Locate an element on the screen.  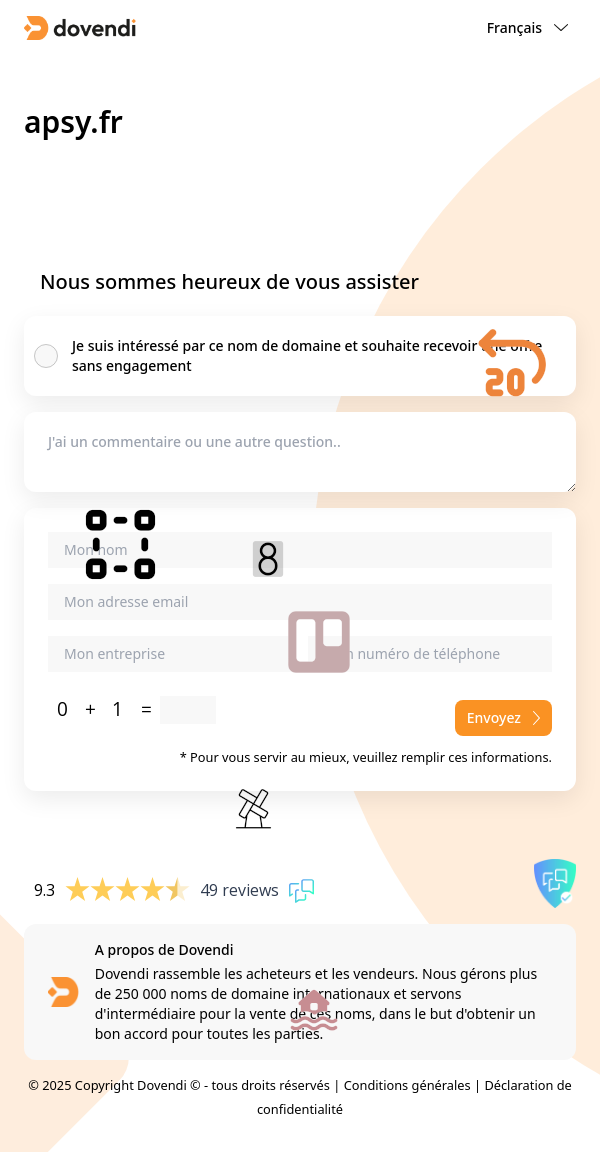
skip backward 20 seconds is located at coordinates (510, 364).